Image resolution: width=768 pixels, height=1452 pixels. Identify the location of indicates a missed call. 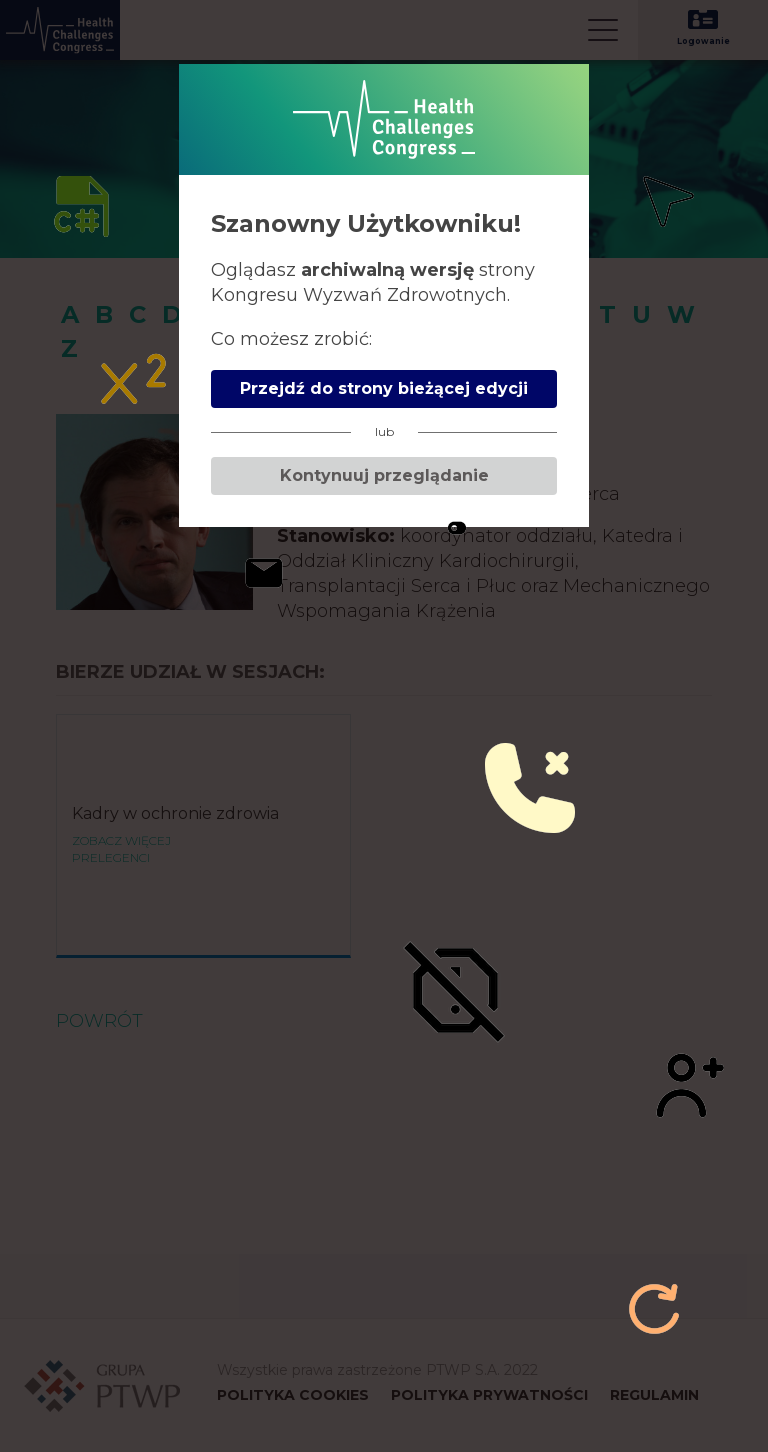
(530, 788).